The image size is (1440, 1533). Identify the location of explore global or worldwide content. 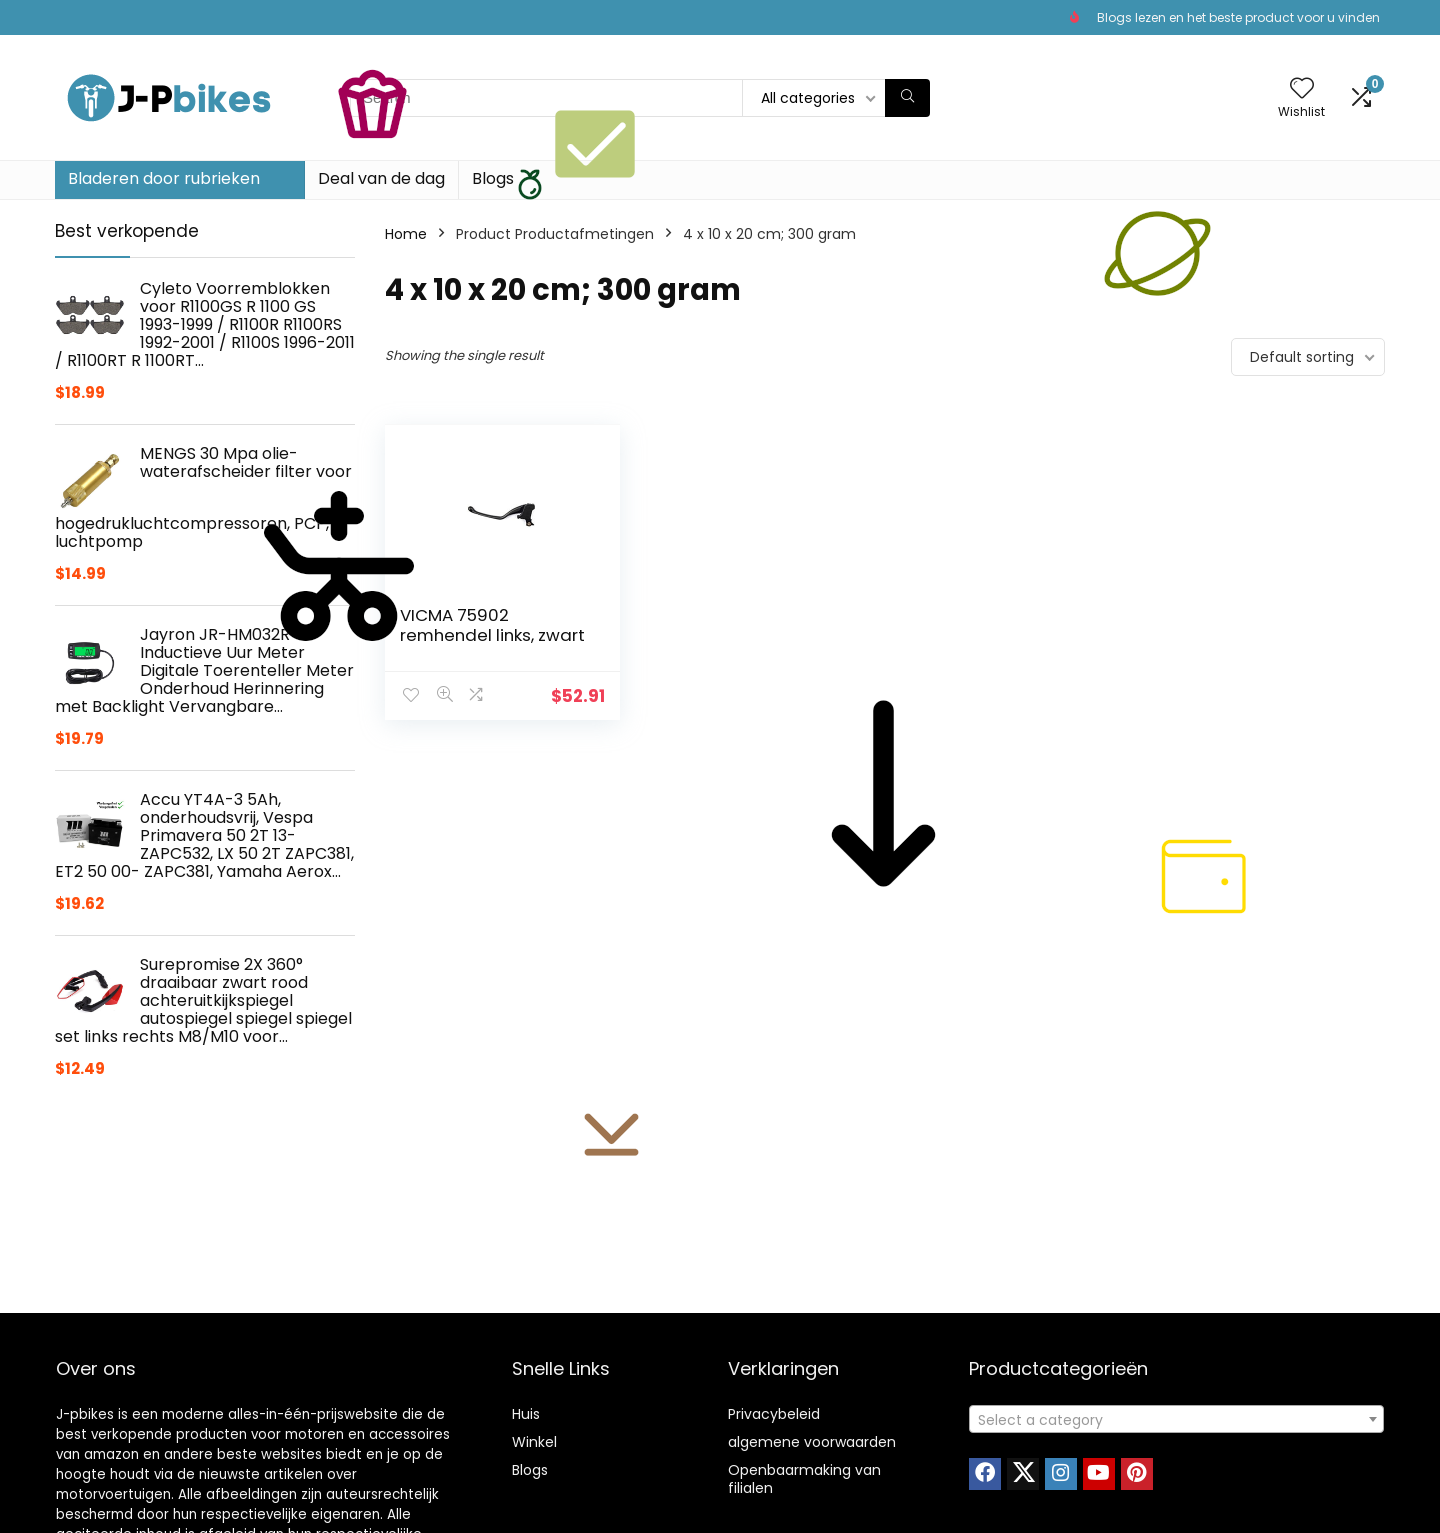
(1157, 253).